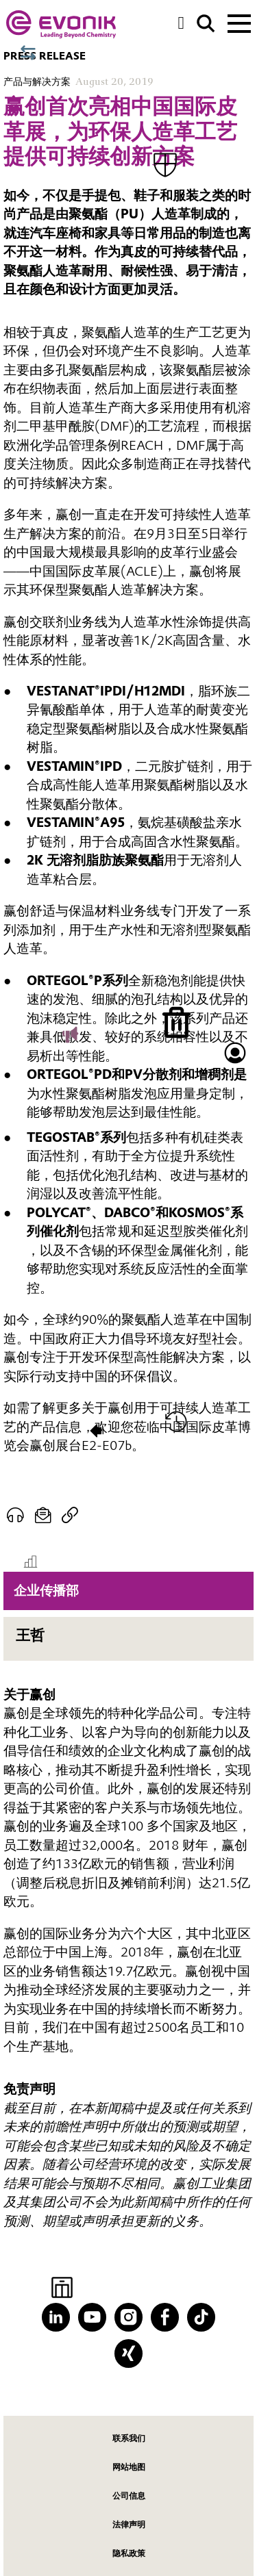 This screenshot has height=2576, width=257. I want to click on view history or recent activity, so click(176, 1421).